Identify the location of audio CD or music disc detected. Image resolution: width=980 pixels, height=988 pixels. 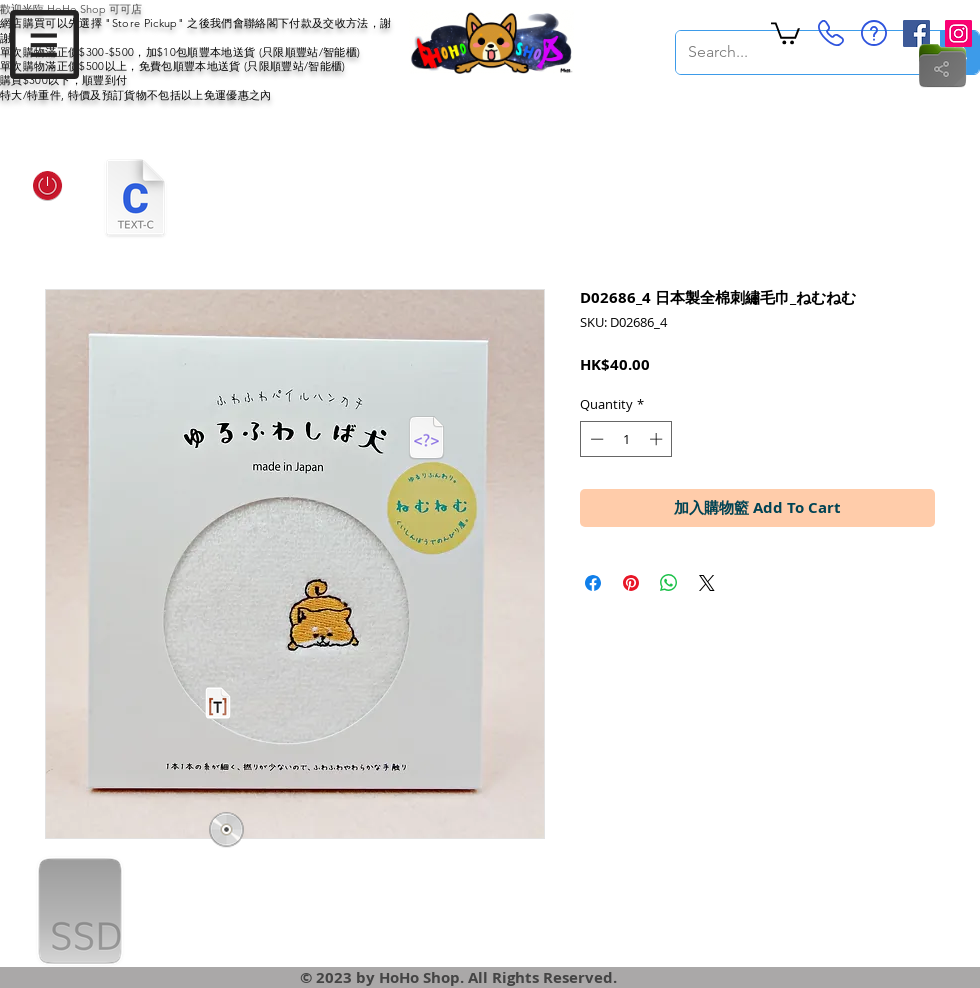
(226, 829).